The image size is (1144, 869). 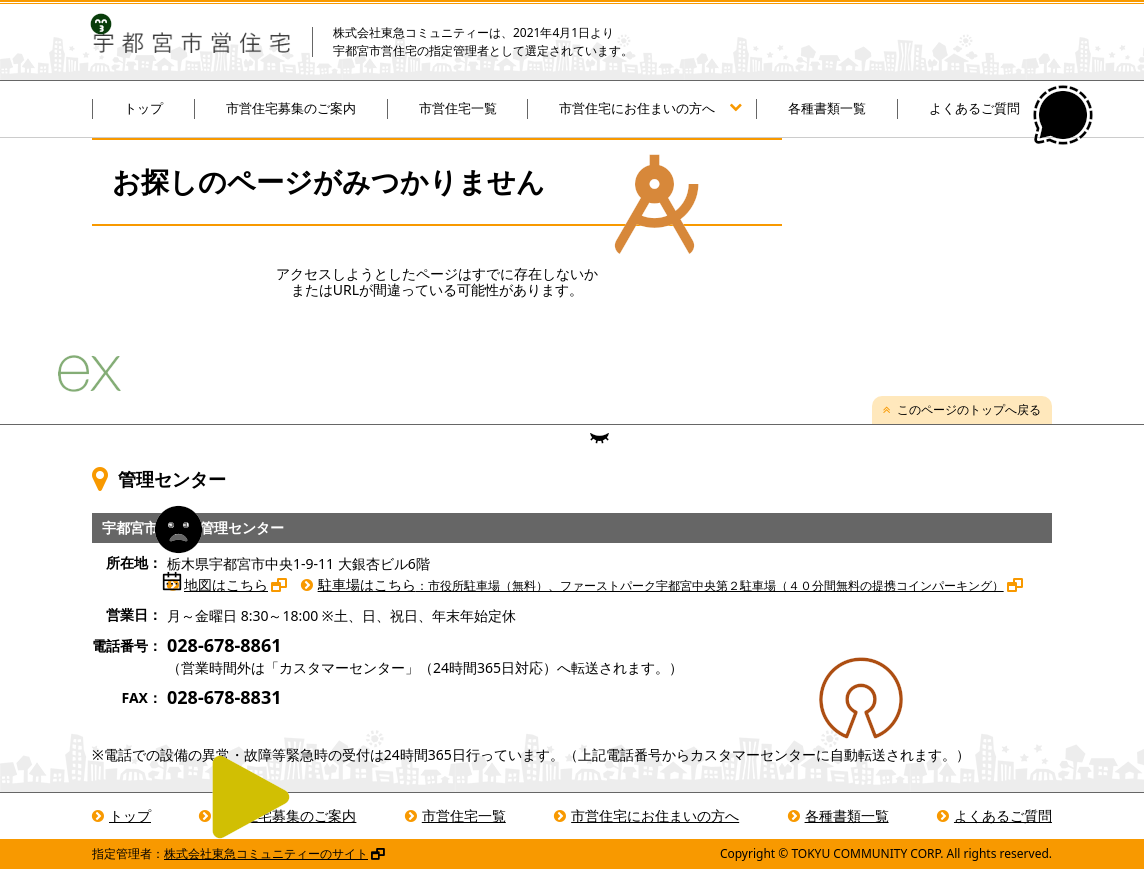 I want to click on open signal messenger app, so click(x=1063, y=115).